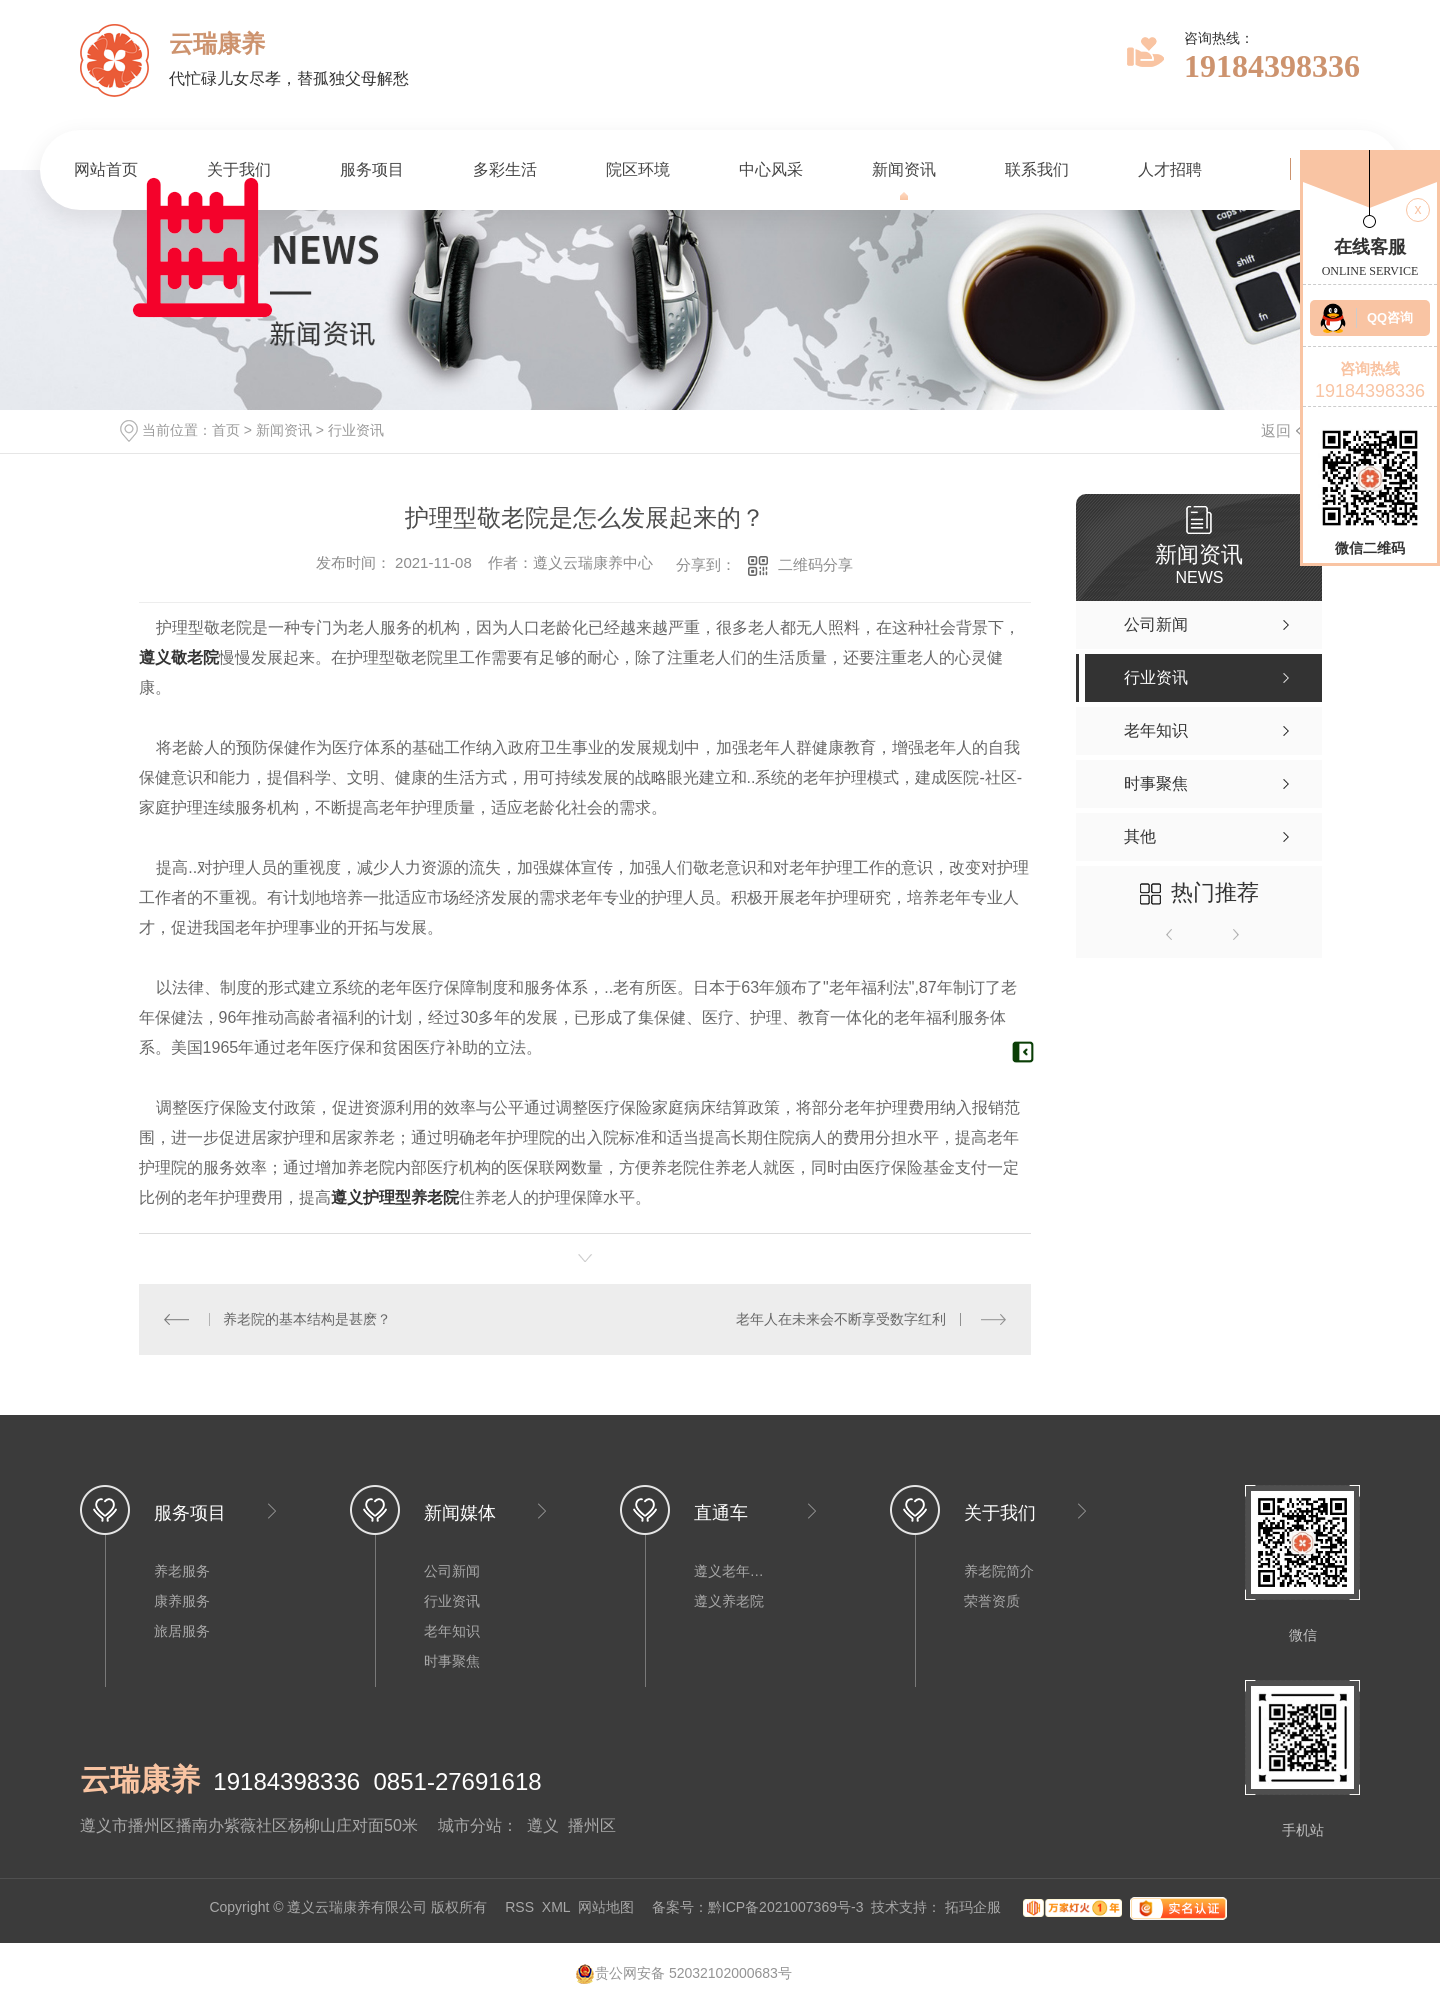  What do you see at coordinates (1023, 1052) in the screenshot?
I see `collapse the left sidebar panel` at bounding box center [1023, 1052].